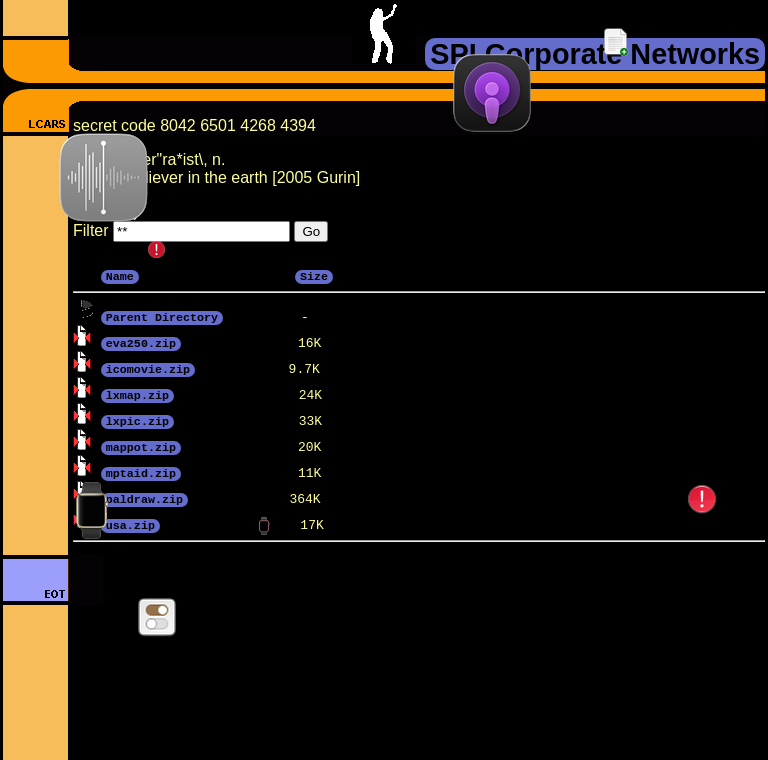 The width and height of the screenshot is (768, 760). I want to click on apple watch device icon, so click(91, 510).